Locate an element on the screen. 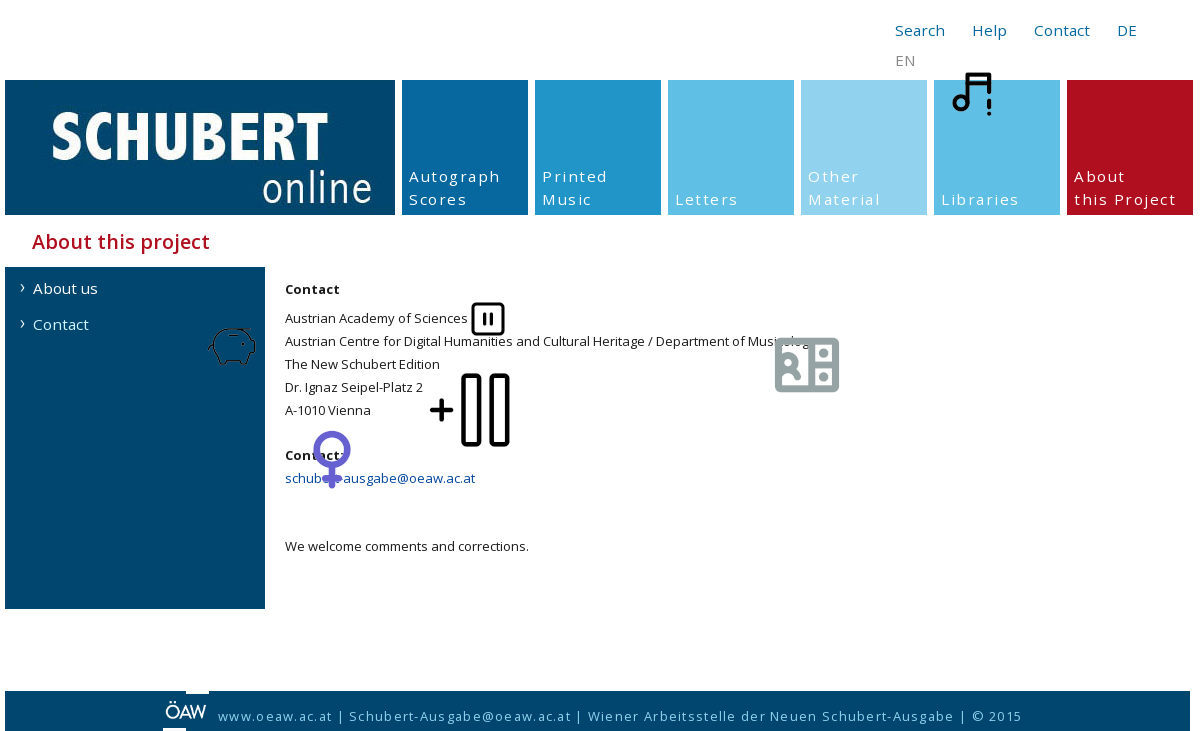 This screenshot has height=731, width=1200. start or join a video conference is located at coordinates (807, 365).